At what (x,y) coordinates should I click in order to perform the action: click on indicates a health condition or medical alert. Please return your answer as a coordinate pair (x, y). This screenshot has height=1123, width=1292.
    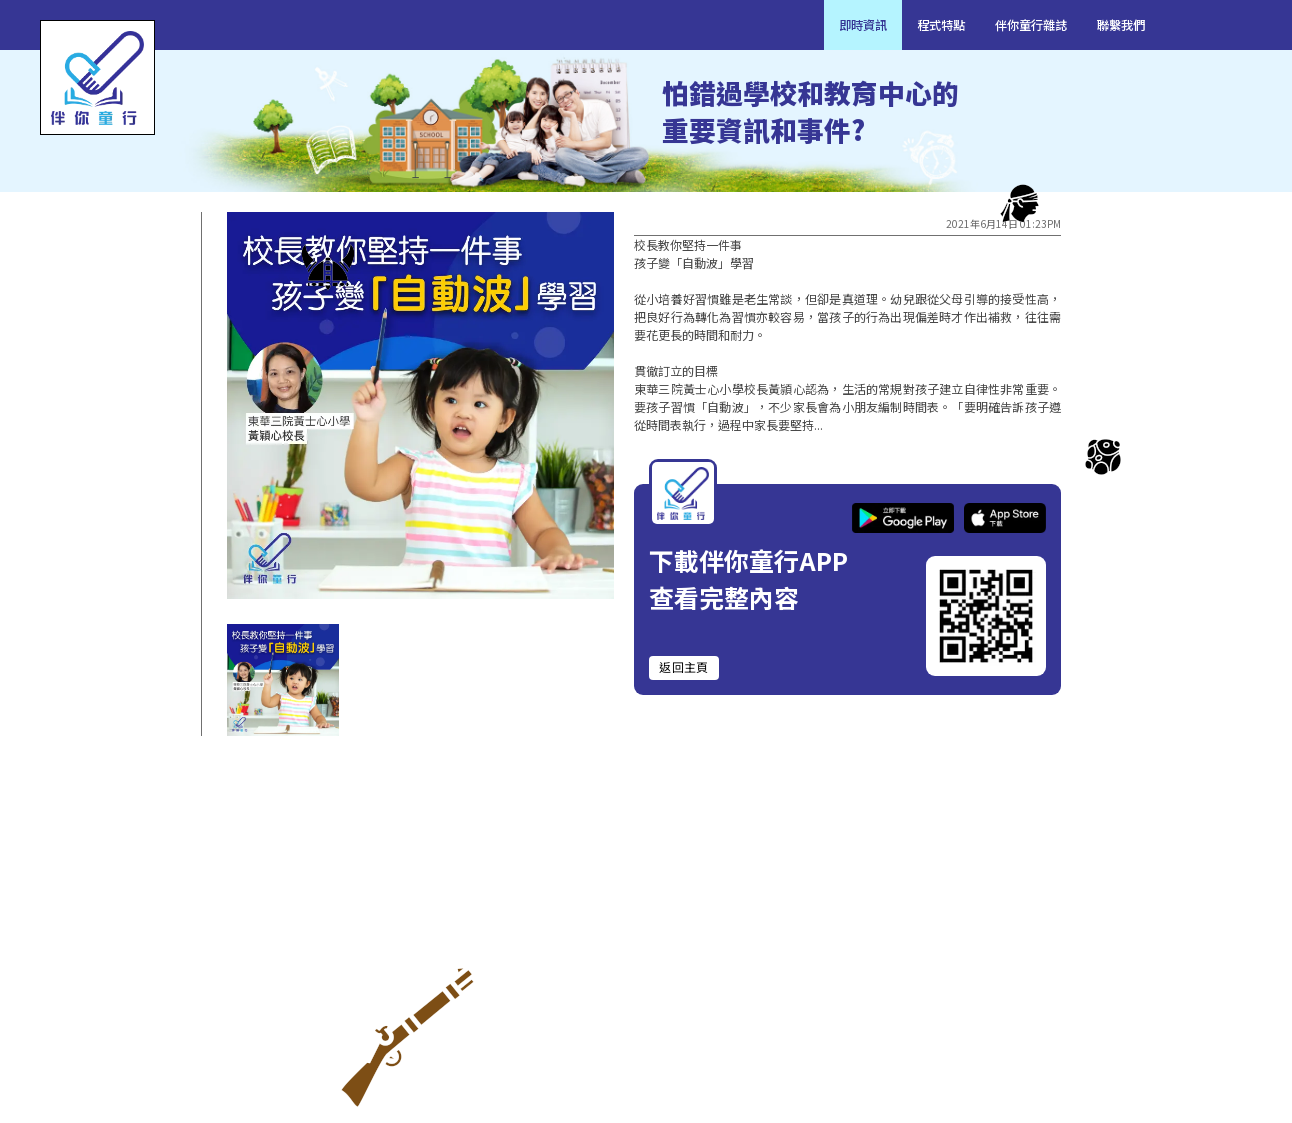
    Looking at the image, I should click on (1103, 457).